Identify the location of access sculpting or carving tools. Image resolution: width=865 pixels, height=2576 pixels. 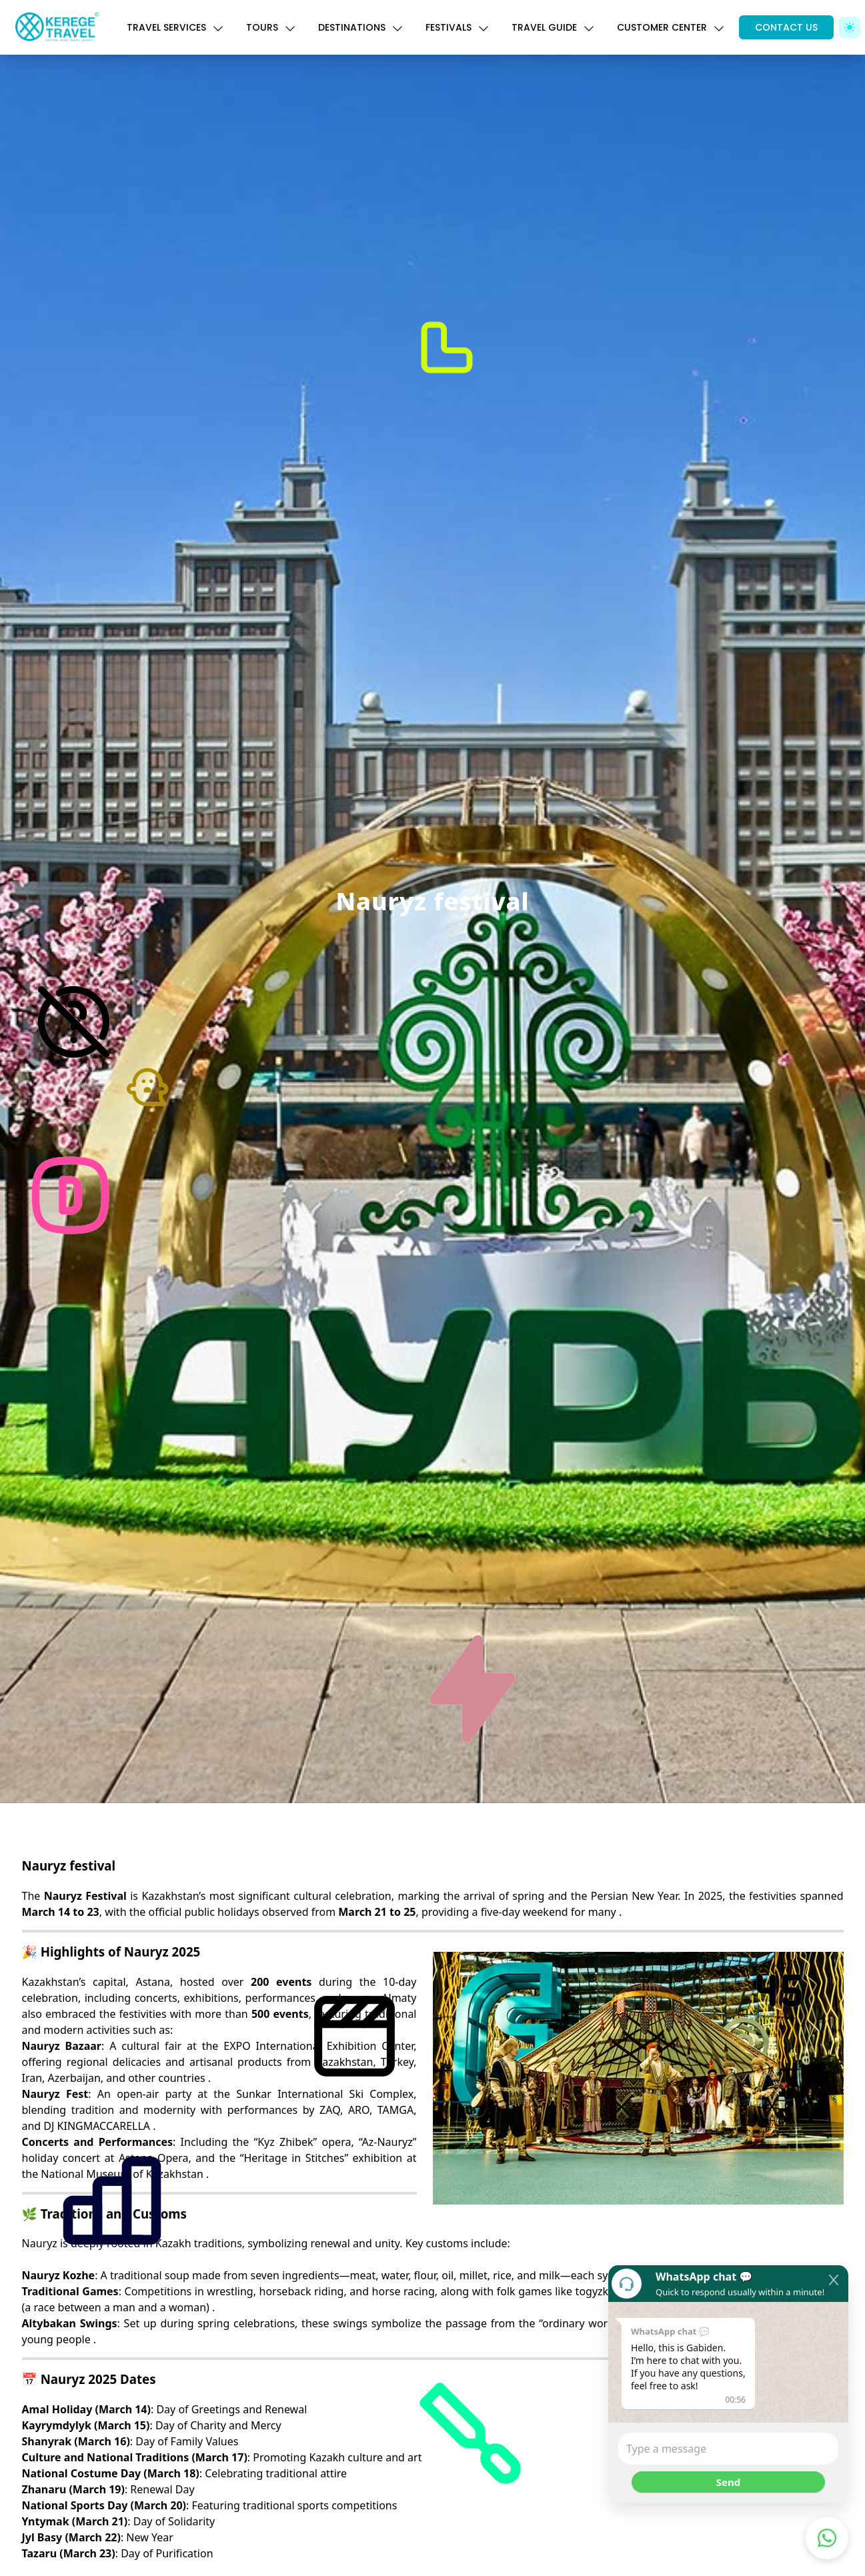
(470, 2433).